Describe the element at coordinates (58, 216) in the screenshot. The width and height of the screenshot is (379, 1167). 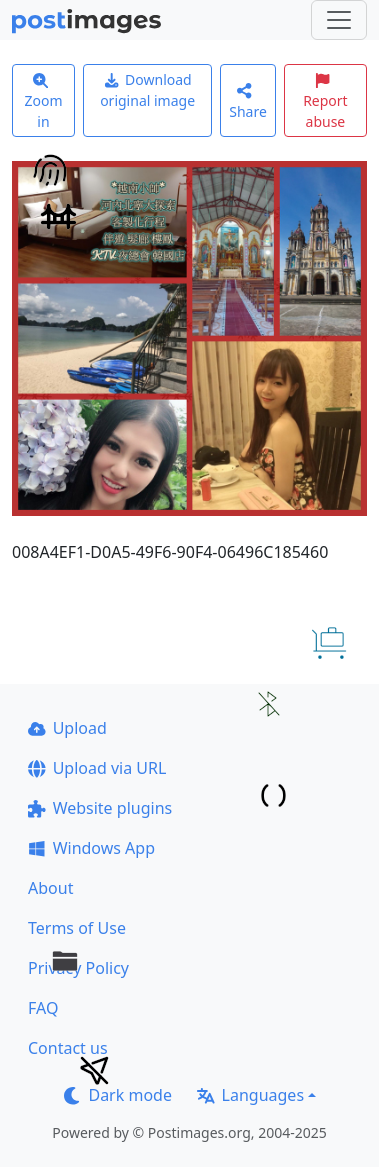
I see `view bridge or overpass information` at that location.